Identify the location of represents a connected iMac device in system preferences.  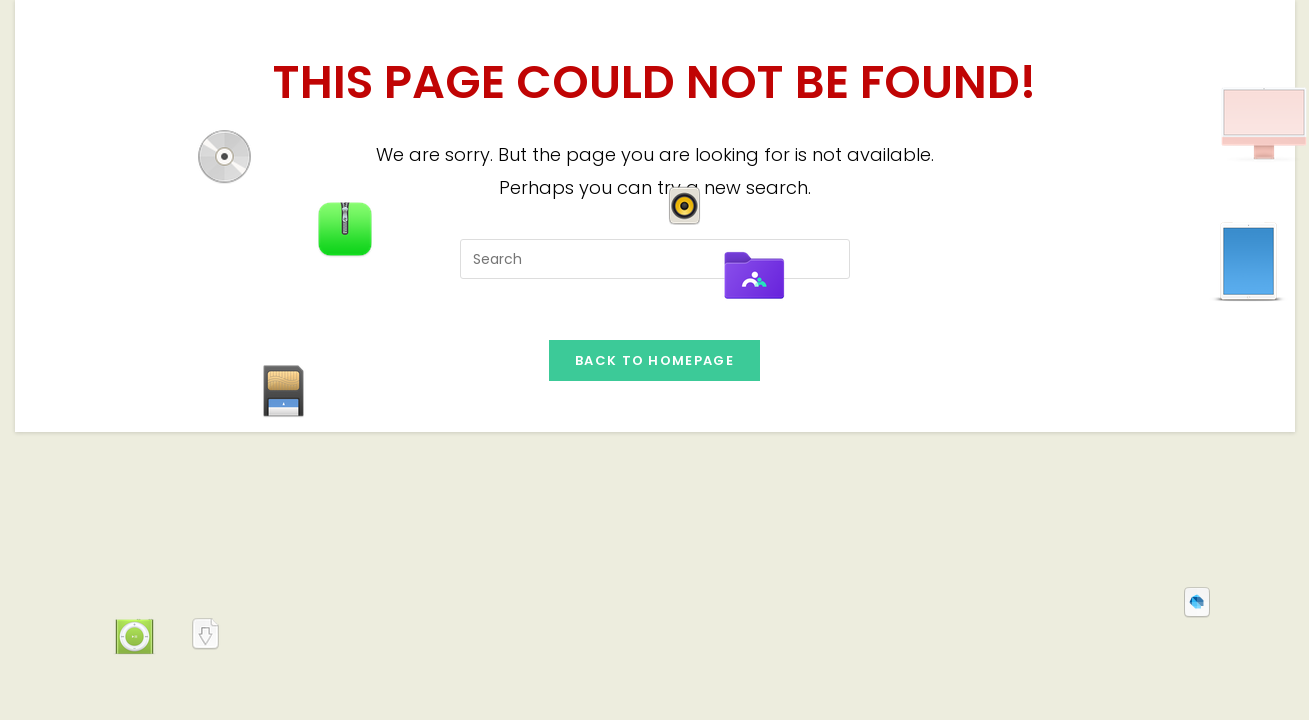
(1264, 122).